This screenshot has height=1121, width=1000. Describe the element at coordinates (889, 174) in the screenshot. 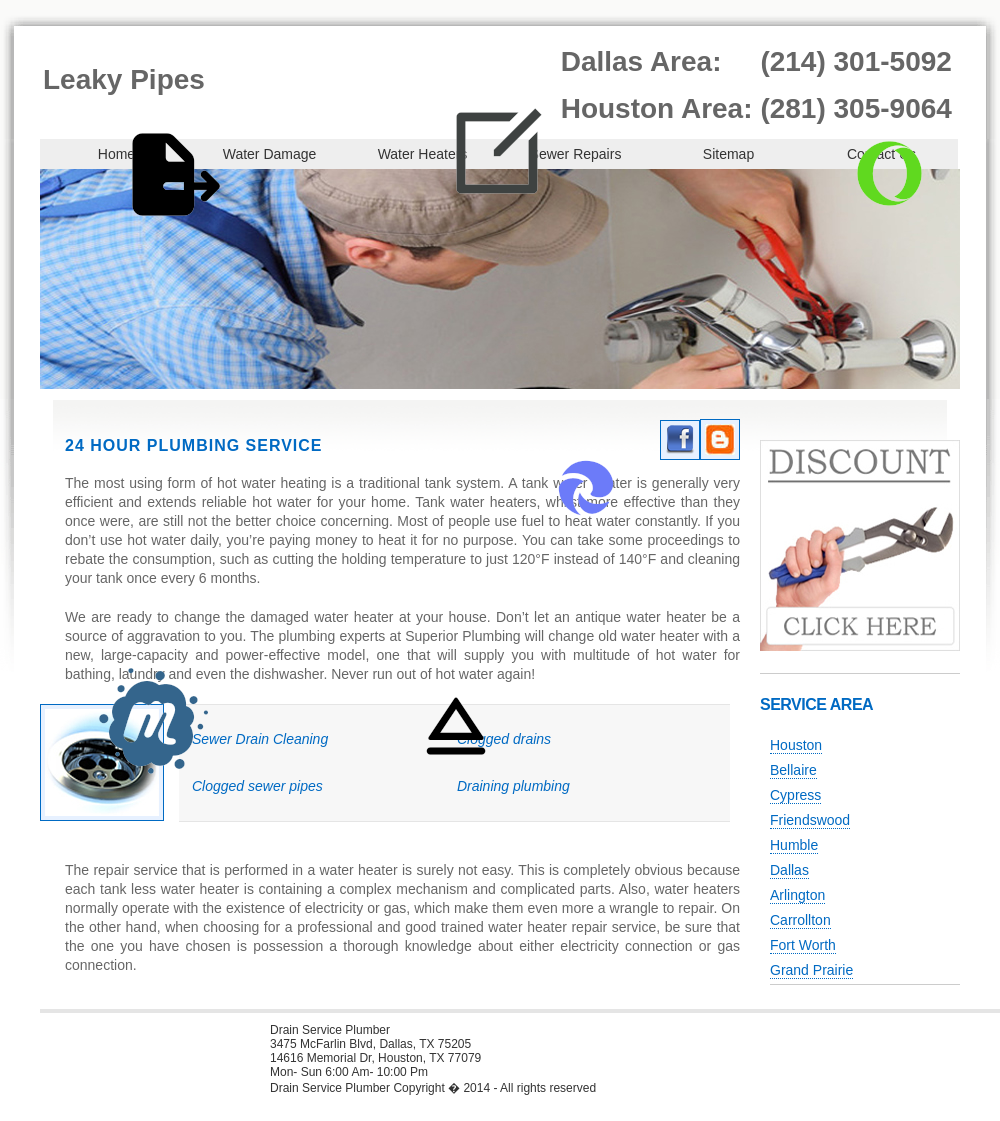

I see `open Opera browser` at that location.